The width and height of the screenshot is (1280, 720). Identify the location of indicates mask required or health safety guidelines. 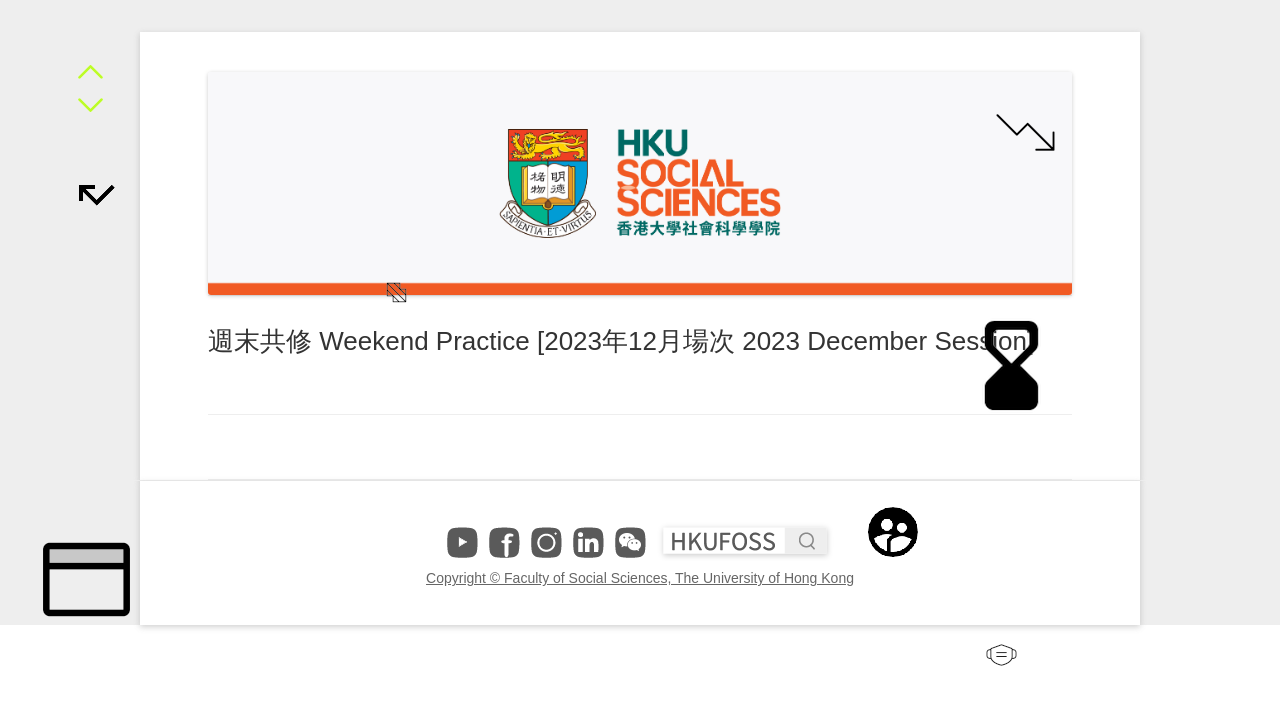
(1001, 655).